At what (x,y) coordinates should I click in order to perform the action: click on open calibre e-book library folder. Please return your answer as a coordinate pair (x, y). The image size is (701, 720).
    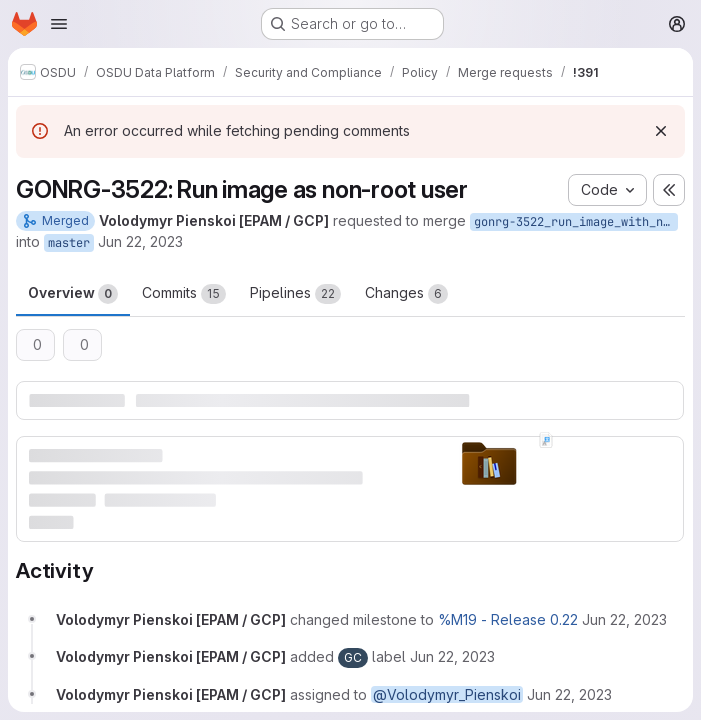
    Looking at the image, I should click on (489, 465).